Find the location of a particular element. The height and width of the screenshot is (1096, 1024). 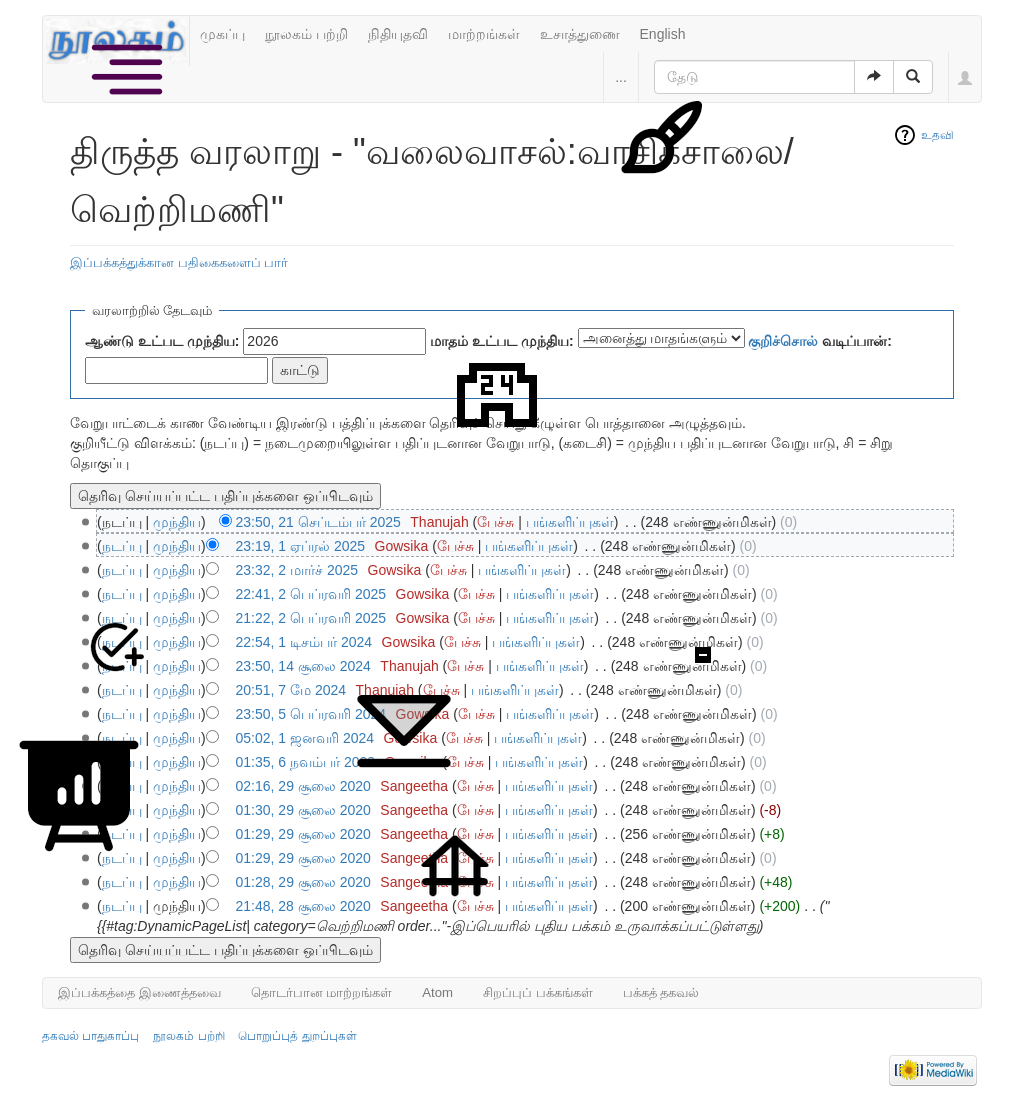

find nearby convenience stores is located at coordinates (497, 395).